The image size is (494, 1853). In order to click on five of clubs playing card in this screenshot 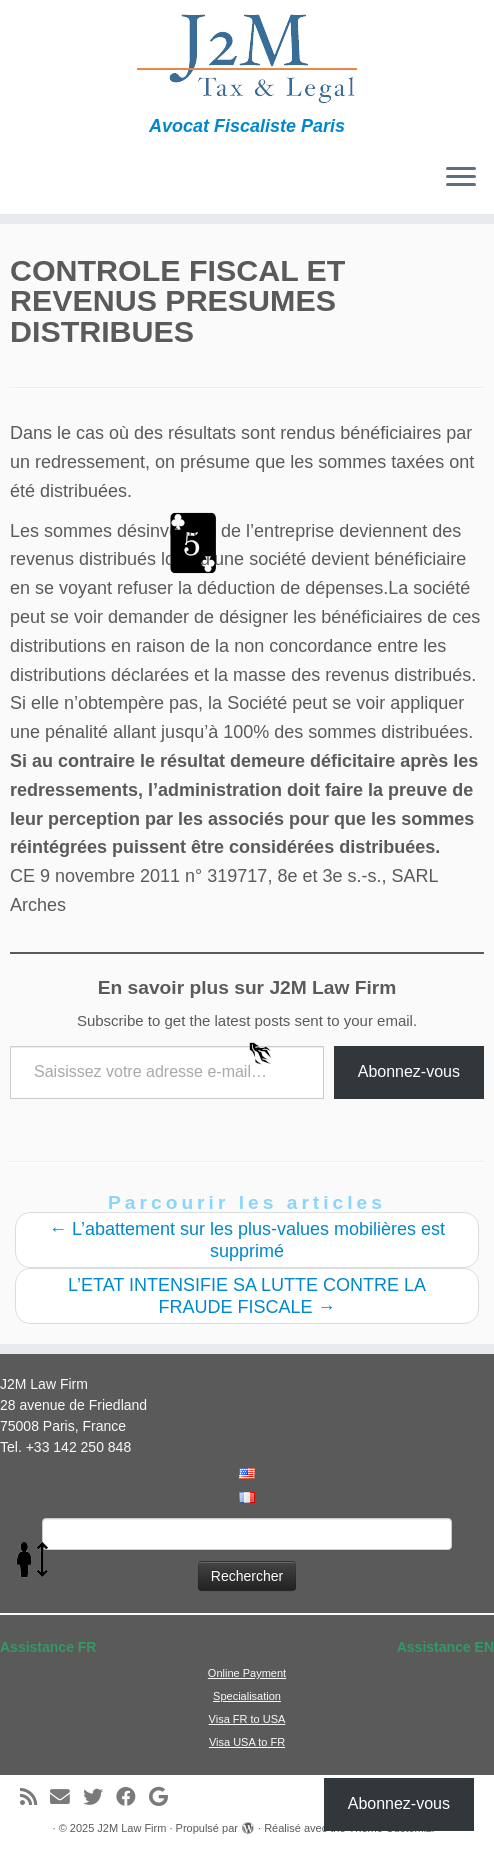, I will do `click(193, 543)`.